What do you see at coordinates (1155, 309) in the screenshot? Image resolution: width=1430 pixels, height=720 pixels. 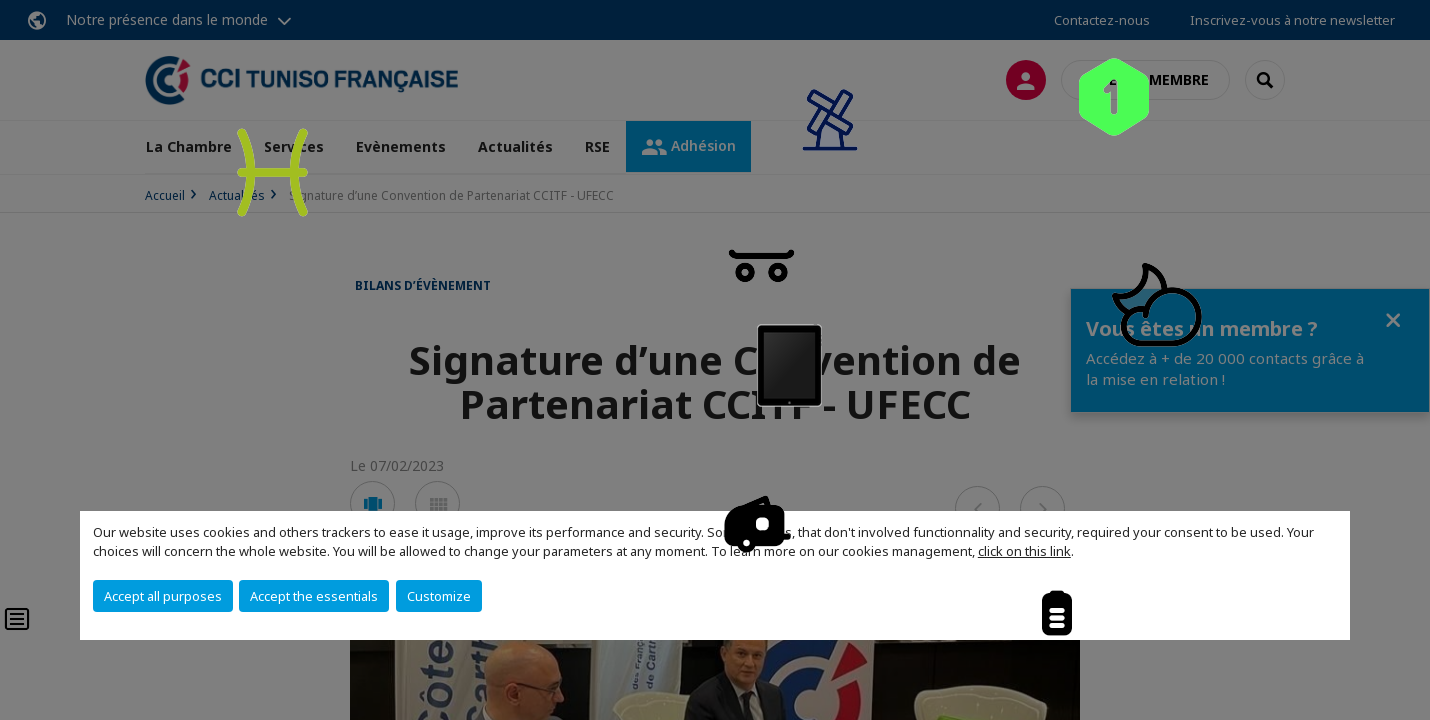 I see `indicates nighttime or evening weather conditions` at bounding box center [1155, 309].